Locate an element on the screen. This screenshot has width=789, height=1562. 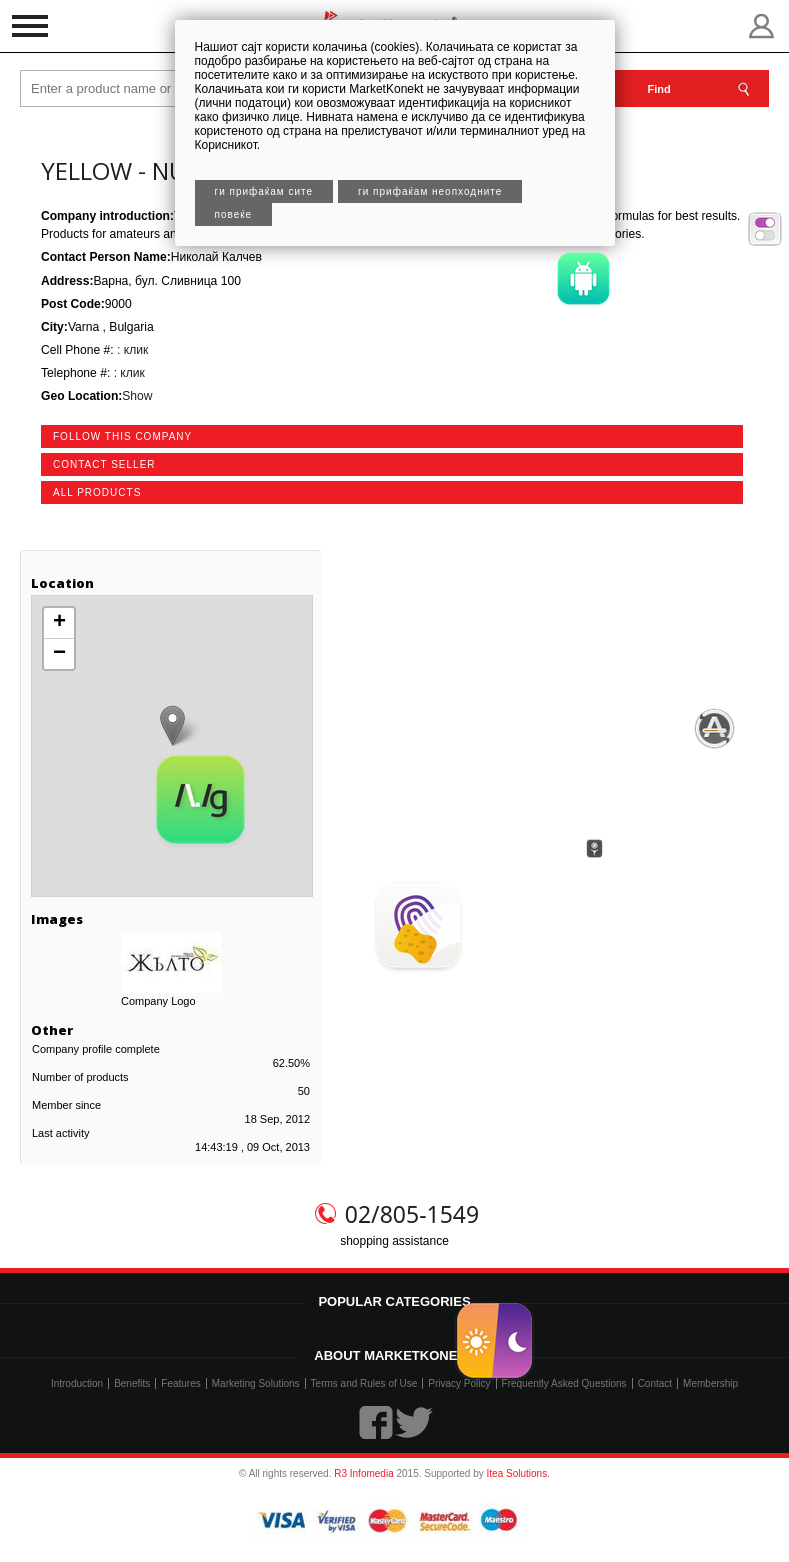
open regex tester application is located at coordinates (200, 799).